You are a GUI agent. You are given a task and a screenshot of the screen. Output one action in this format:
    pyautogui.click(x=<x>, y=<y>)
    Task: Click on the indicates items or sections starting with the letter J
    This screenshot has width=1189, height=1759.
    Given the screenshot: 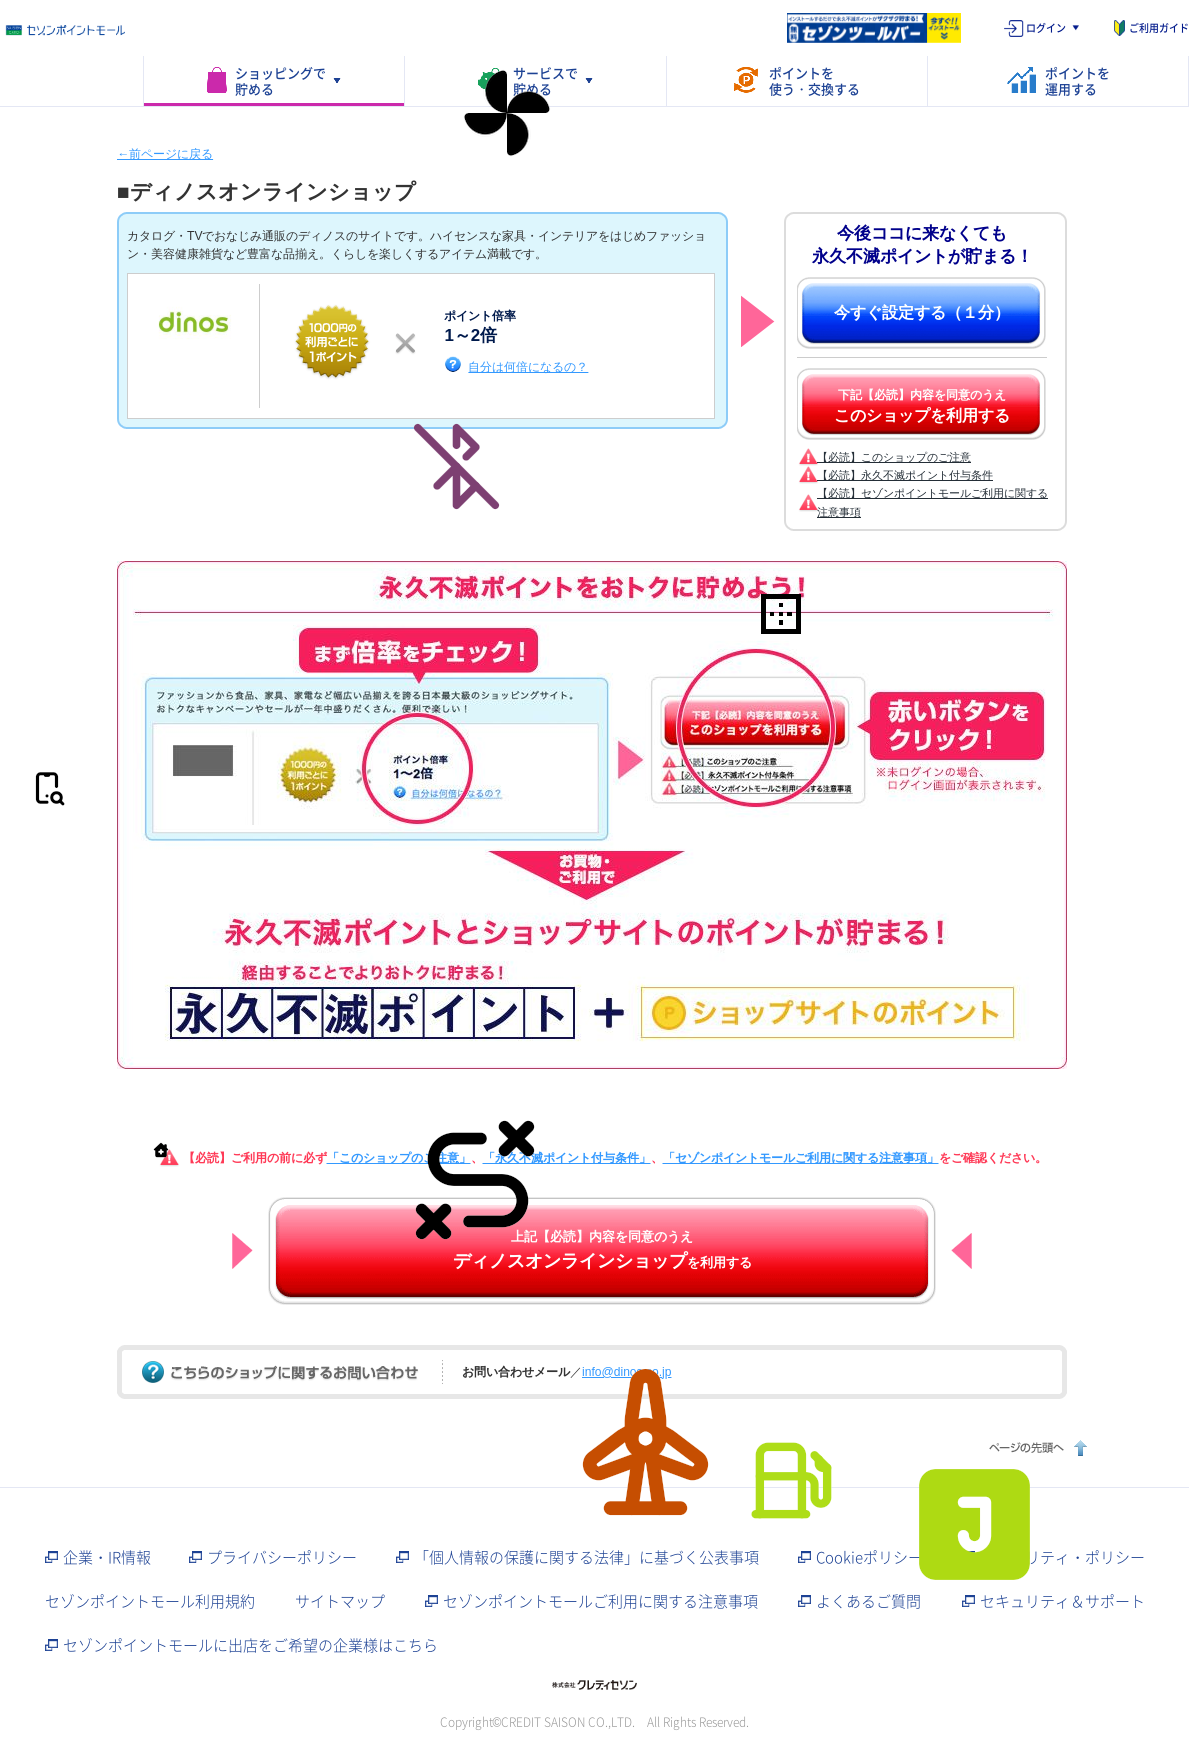 What is the action you would take?
    pyautogui.click(x=974, y=1524)
    